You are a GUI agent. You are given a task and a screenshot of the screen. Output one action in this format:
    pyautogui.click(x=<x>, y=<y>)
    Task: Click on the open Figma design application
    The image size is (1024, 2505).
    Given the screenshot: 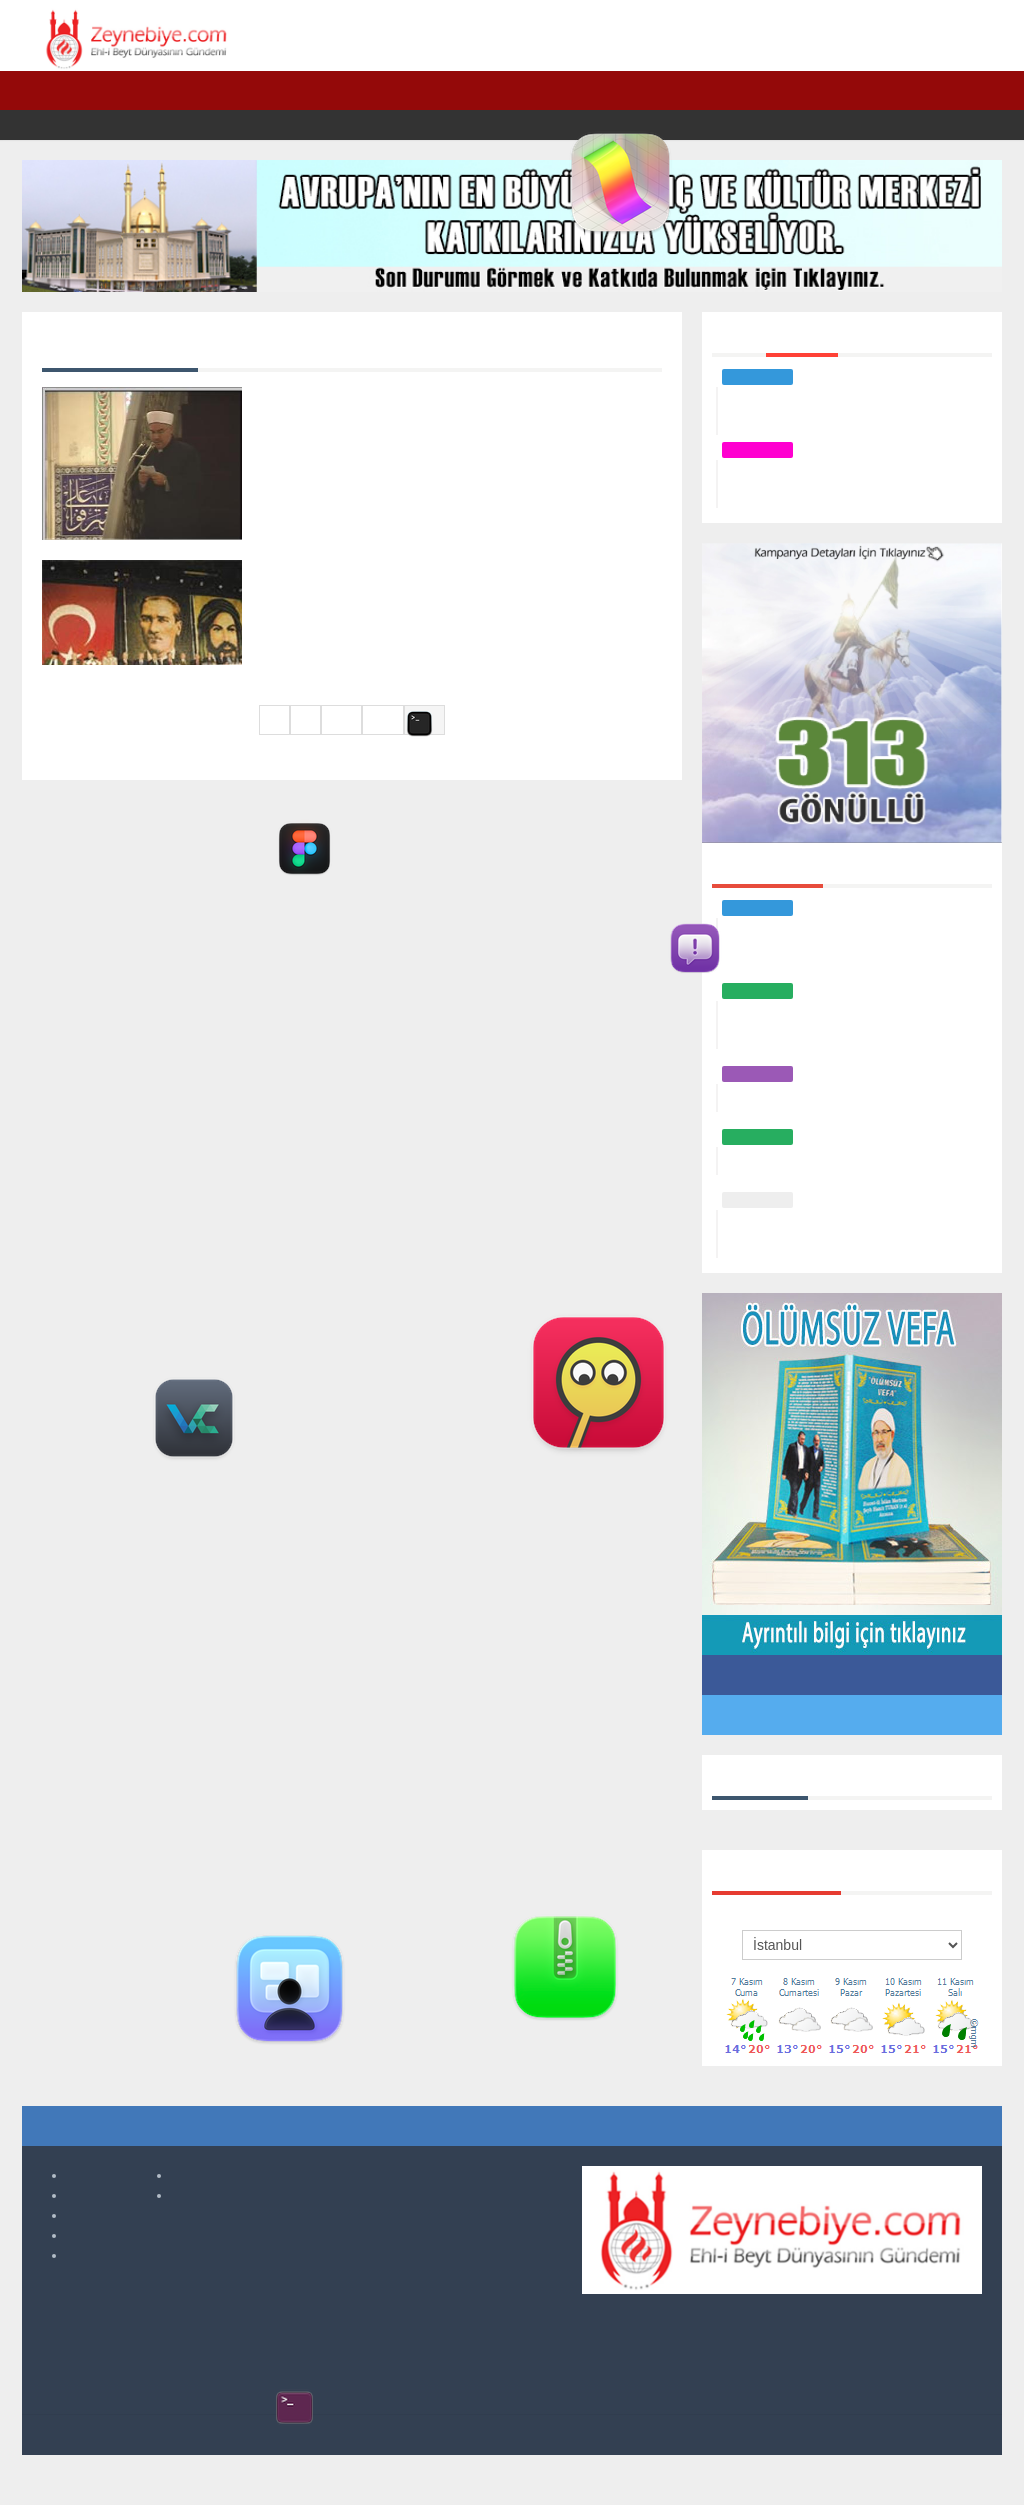 What is the action you would take?
    pyautogui.click(x=304, y=848)
    